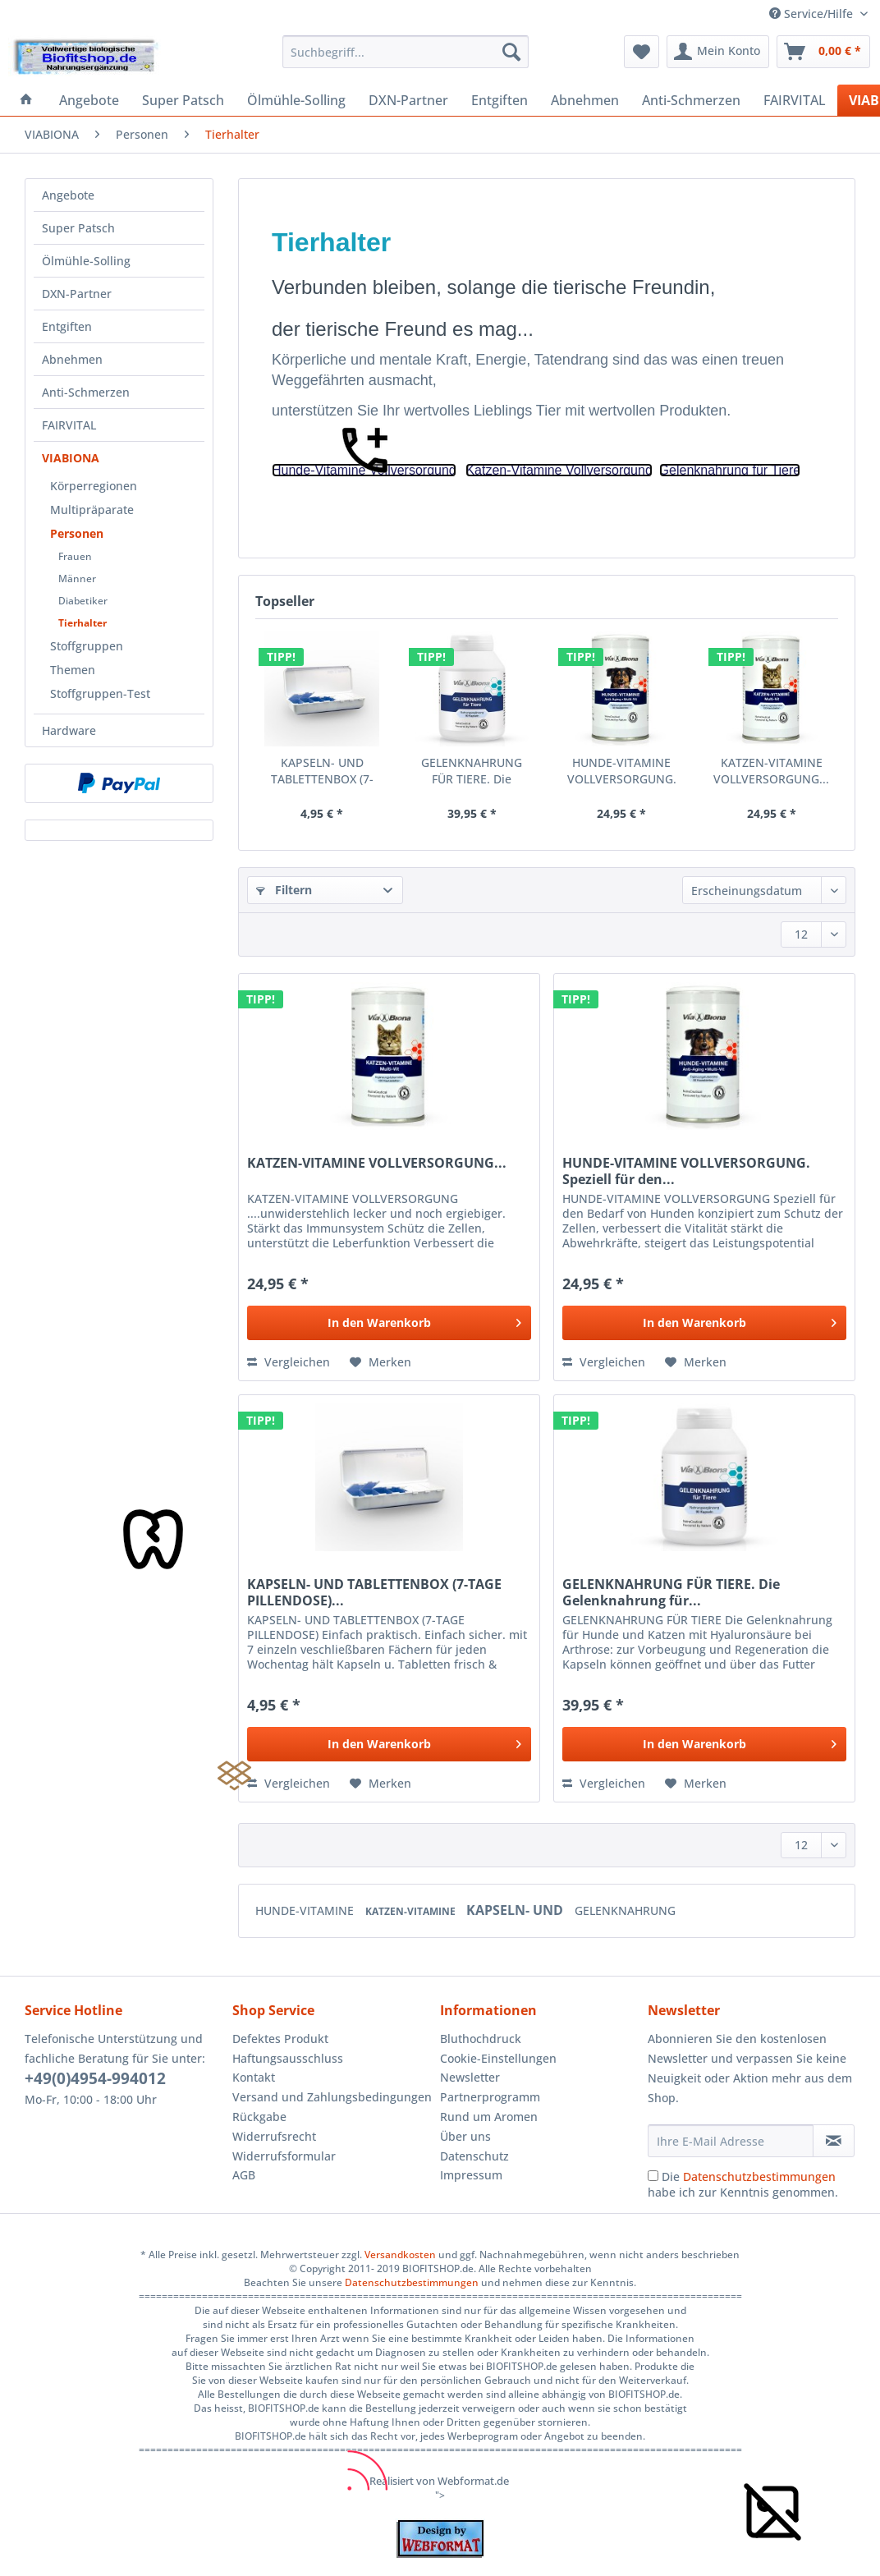 This screenshot has width=880, height=2576. Describe the element at coordinates (364, 450) in the screenshot. I see `add a new contact to your phone` at that location.